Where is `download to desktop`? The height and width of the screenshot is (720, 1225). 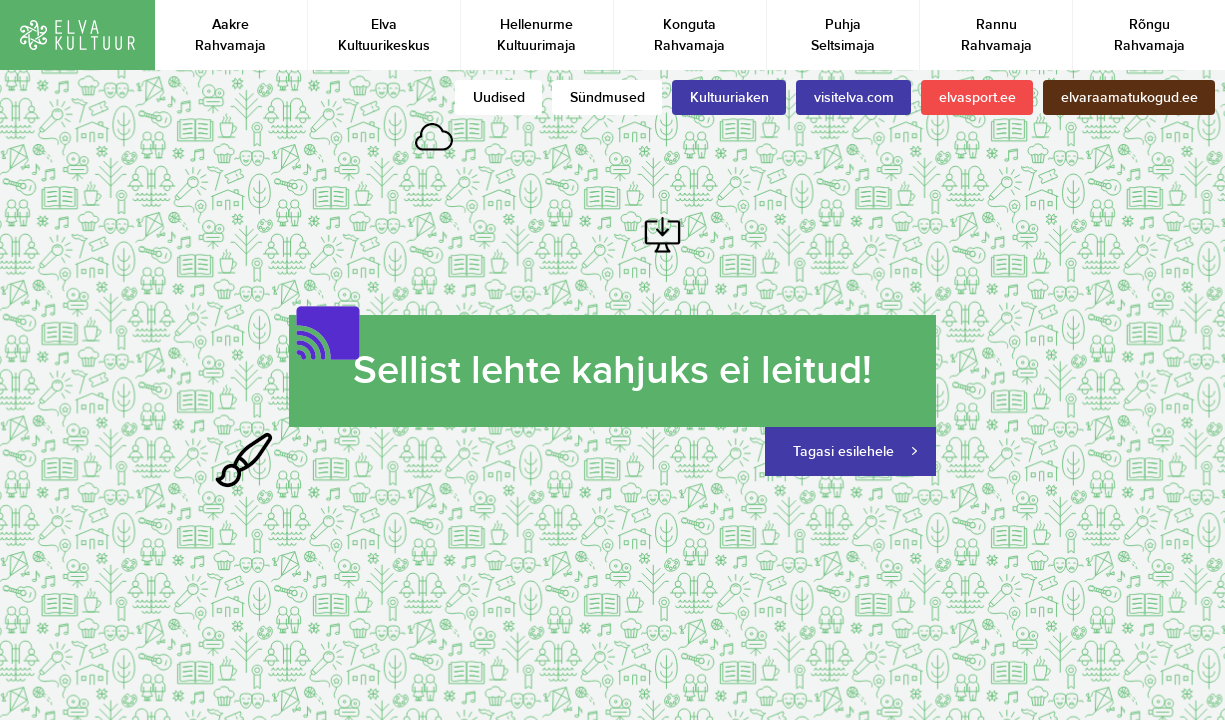
download to desktop is located at coordinates (662, 236).